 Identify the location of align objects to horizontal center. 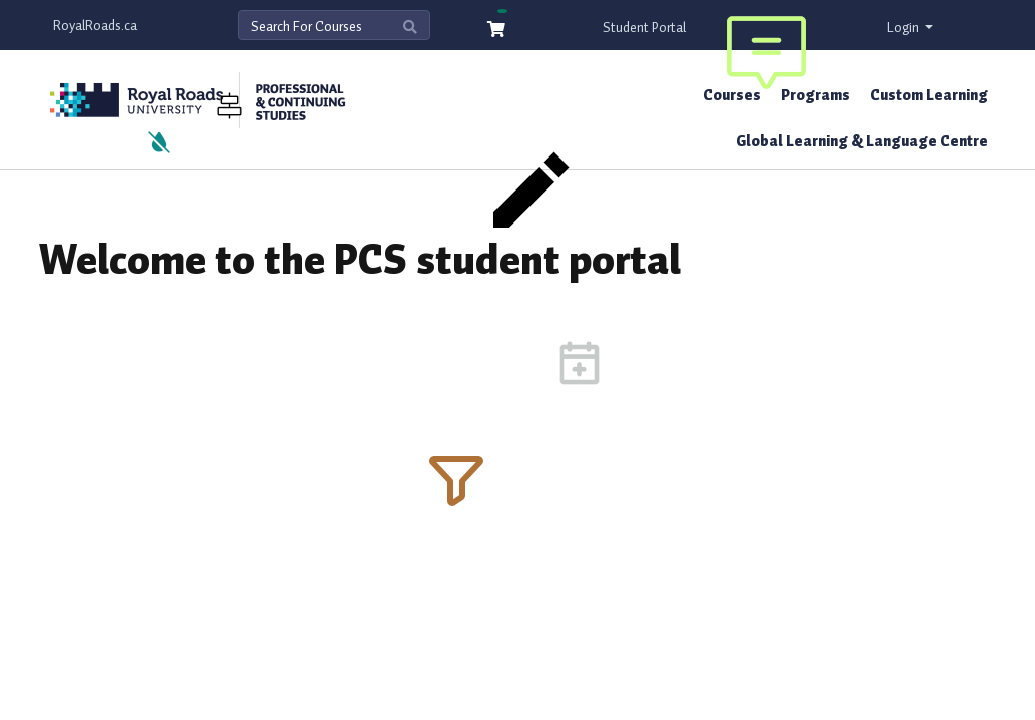
(229, 105).